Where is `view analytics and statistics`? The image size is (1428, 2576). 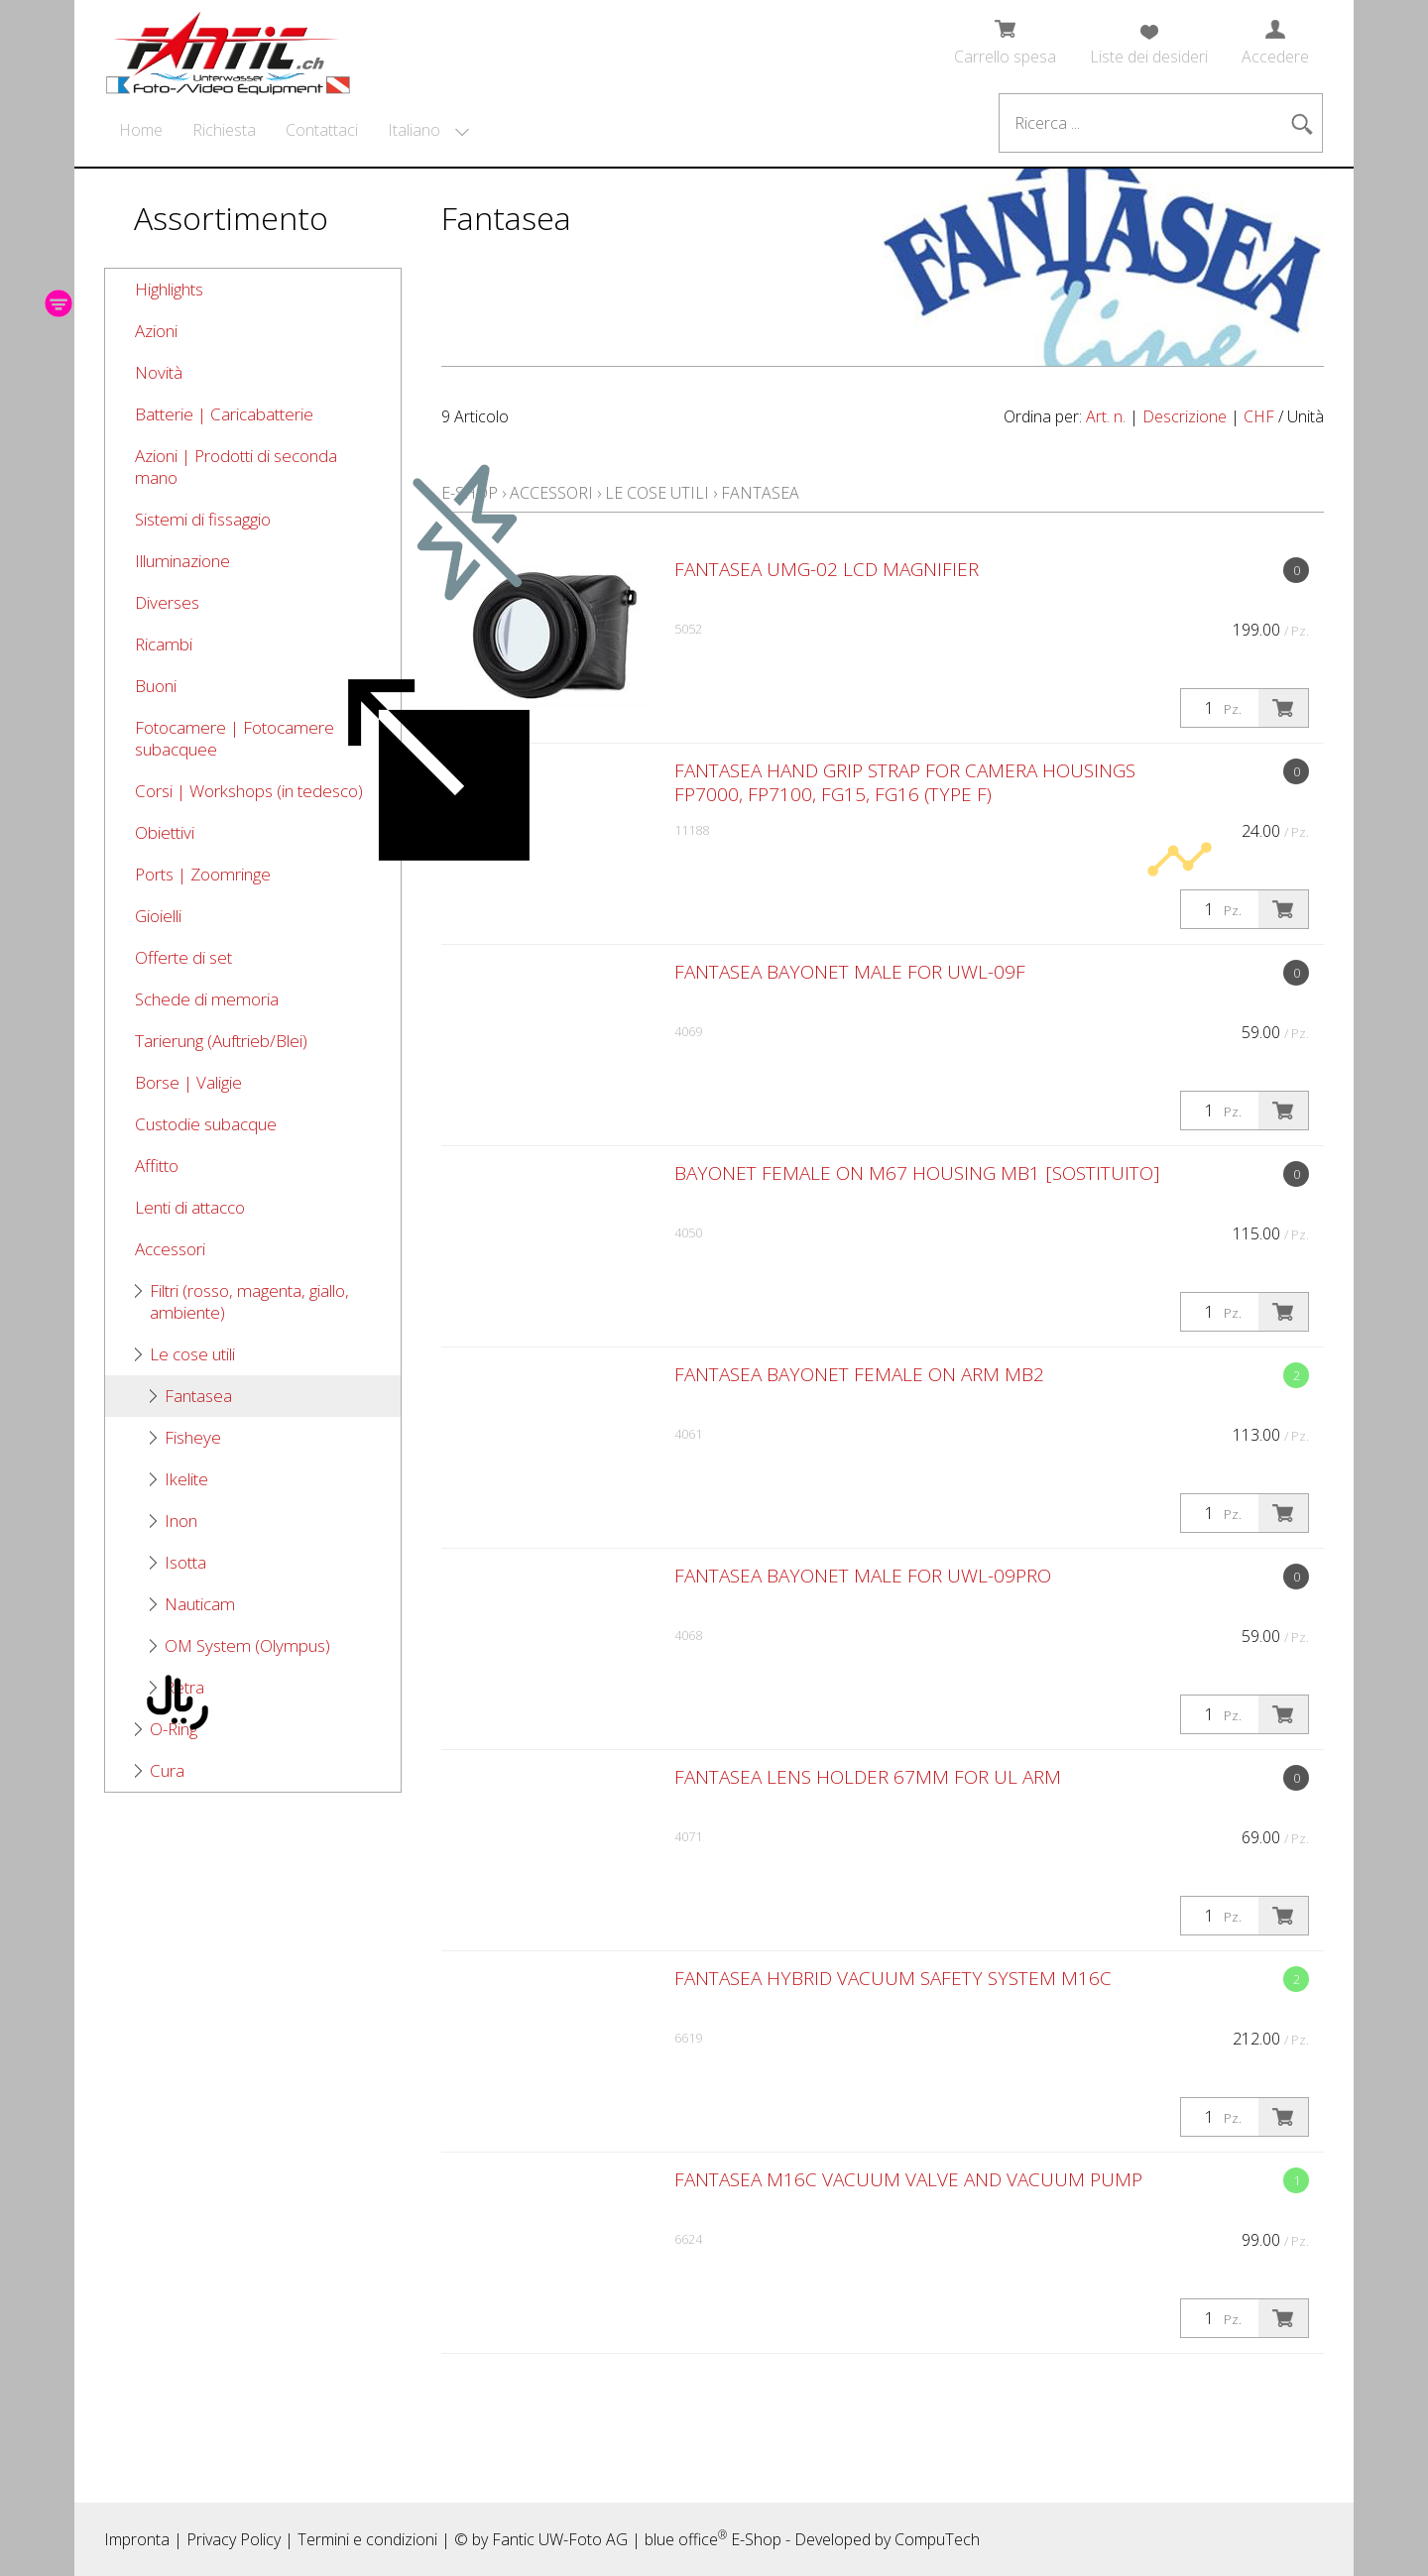 view analytics and statistics is located at coordinates (1179, 859).